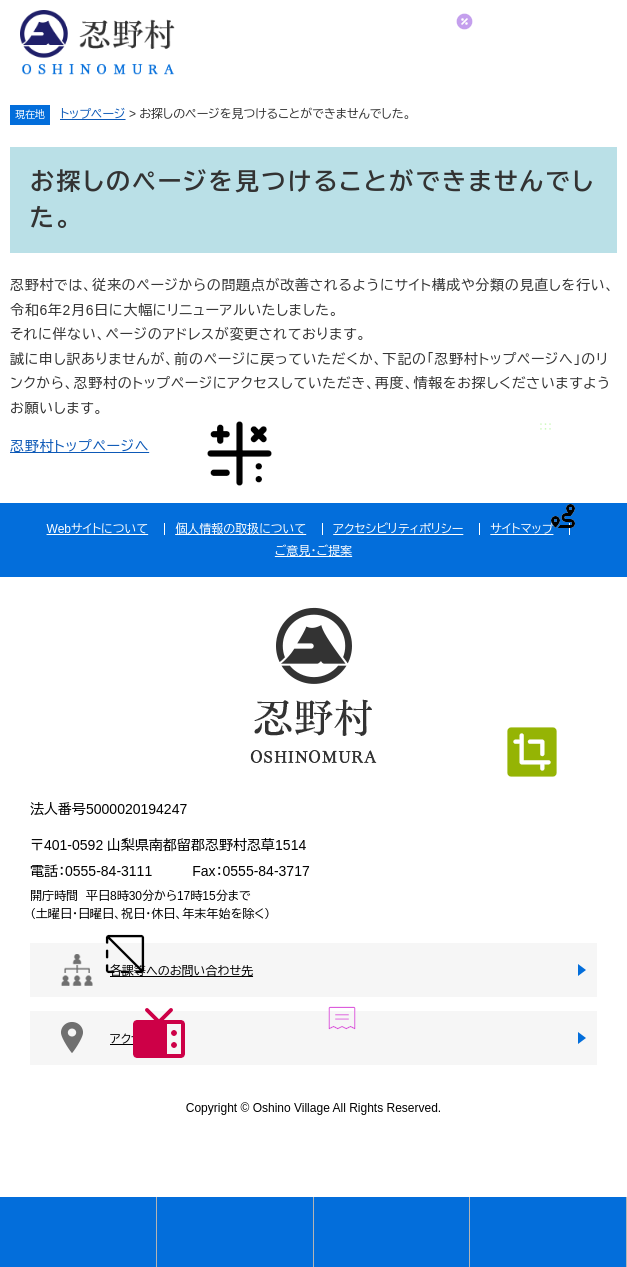  Describe the element at coordinates (159, 1036) in the screenshot. I see `access TV or video streaming content` at that location.